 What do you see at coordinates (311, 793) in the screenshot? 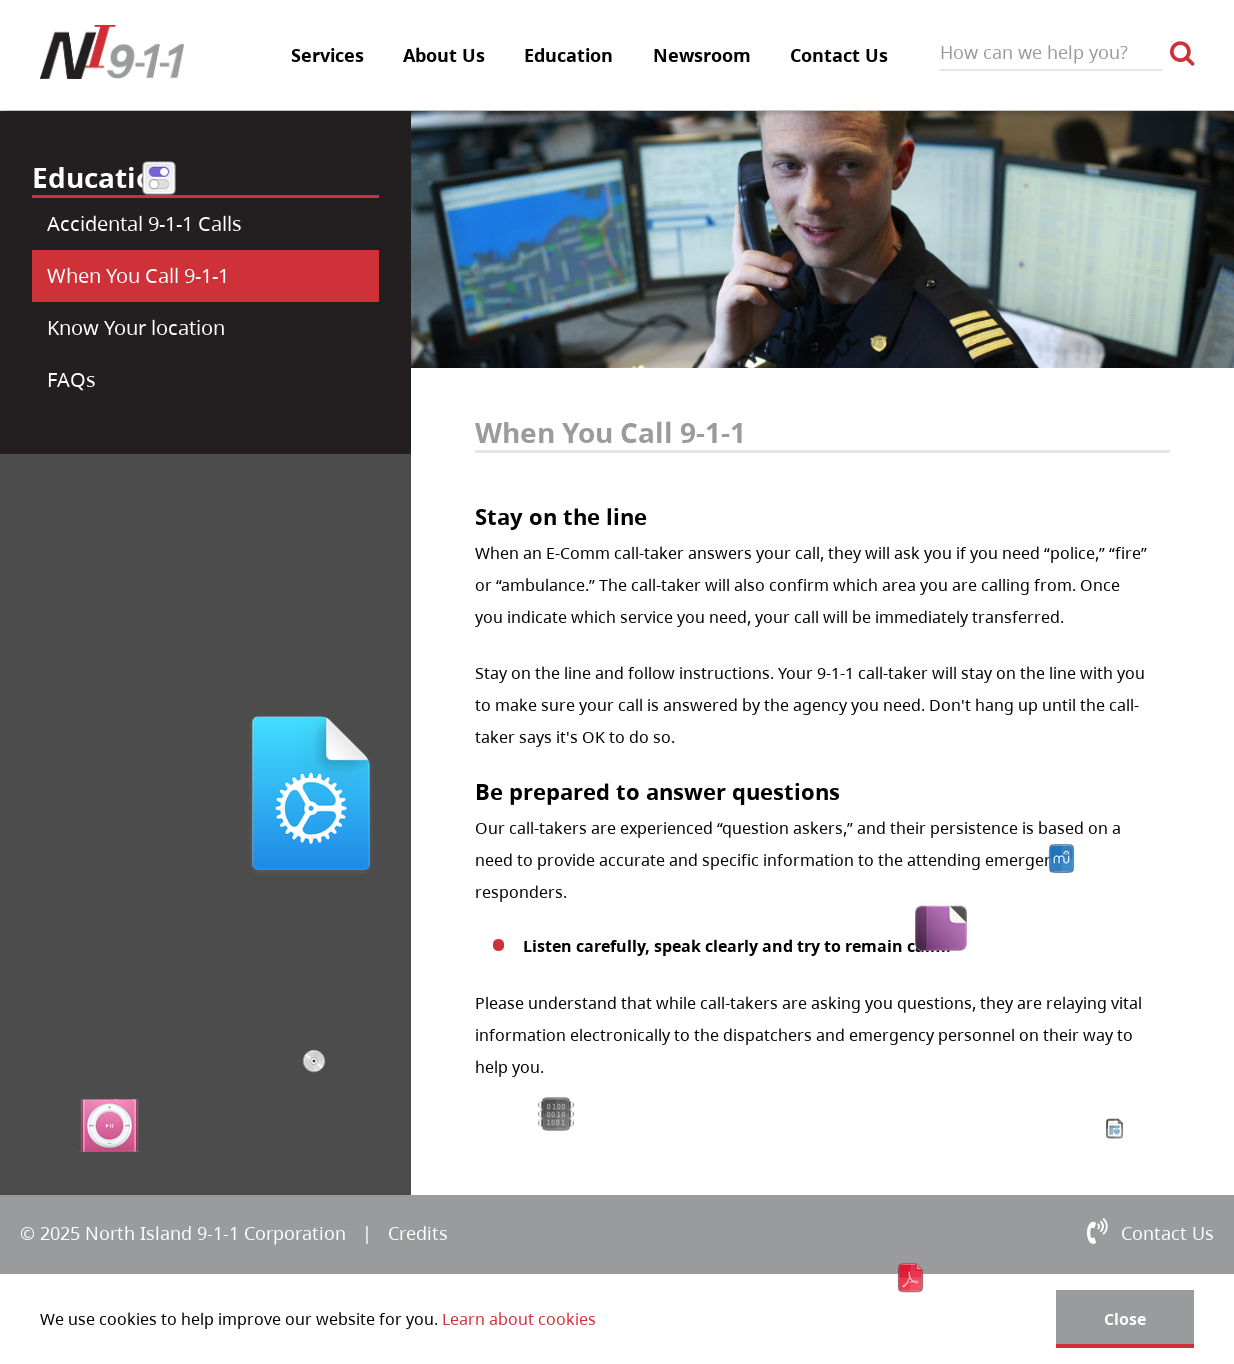
I see `an AppImage application package file` at bounding box center [311, 793].